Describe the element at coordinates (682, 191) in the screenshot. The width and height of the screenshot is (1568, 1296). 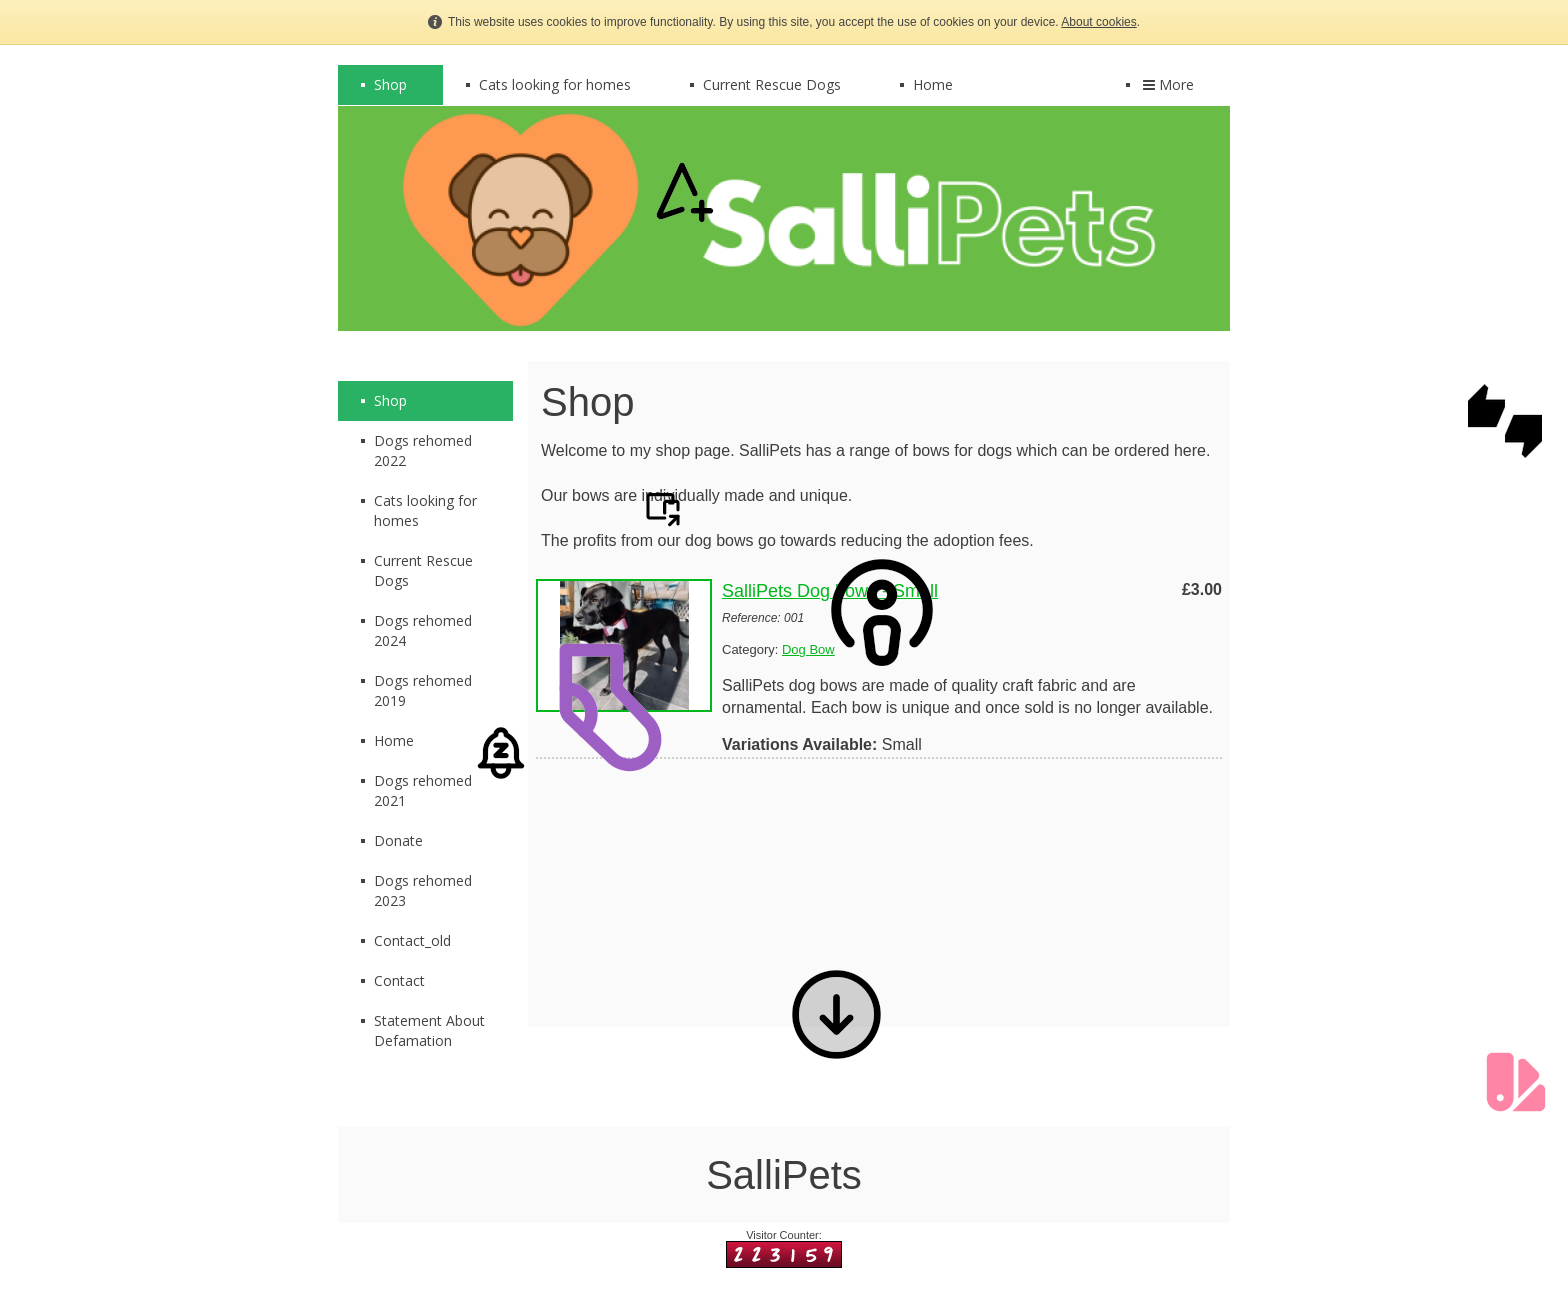
I see `add a new navigation waypoint` at that location.